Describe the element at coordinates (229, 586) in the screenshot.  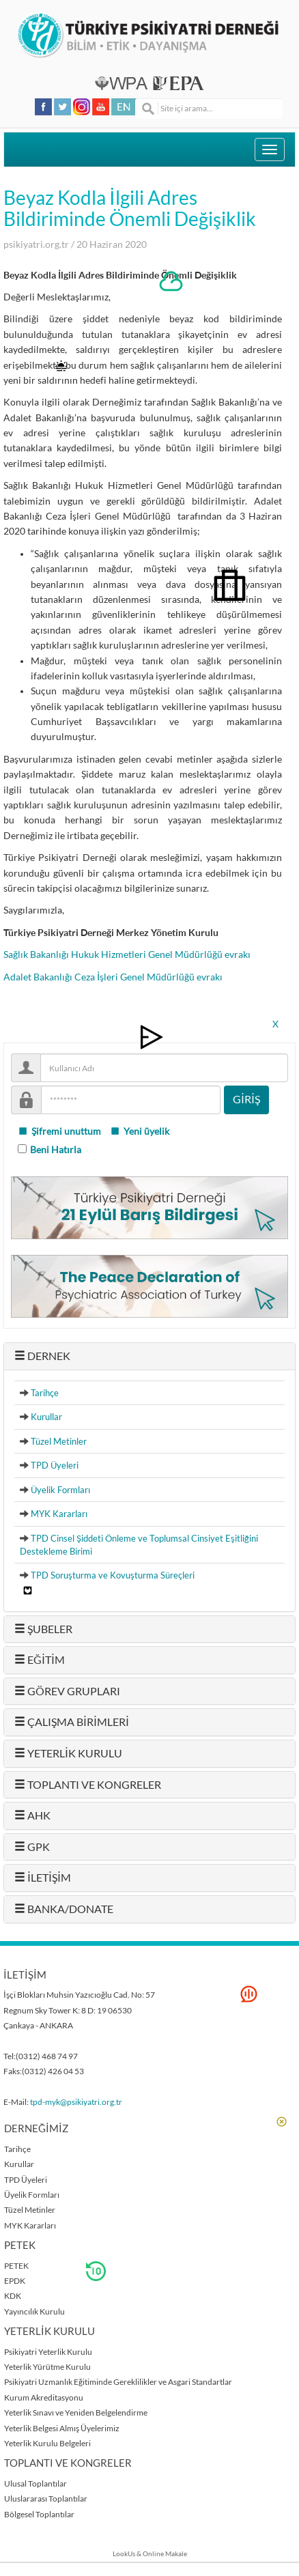
I see `access work or business documents` at that location.